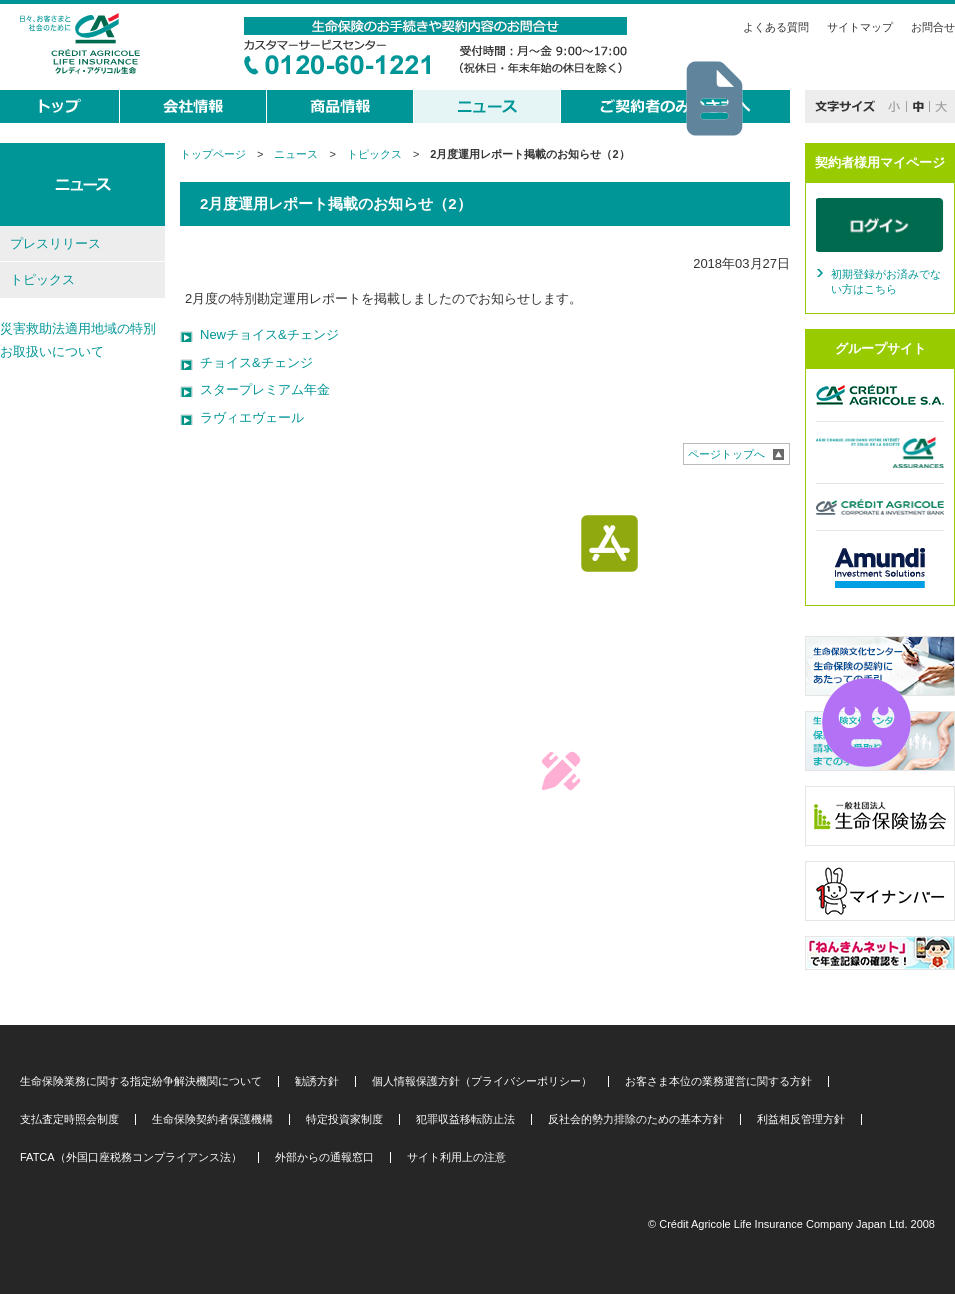  Describe the element at coordinates (609, 543) in the screenshot. I see `open the apple app store` at that location.